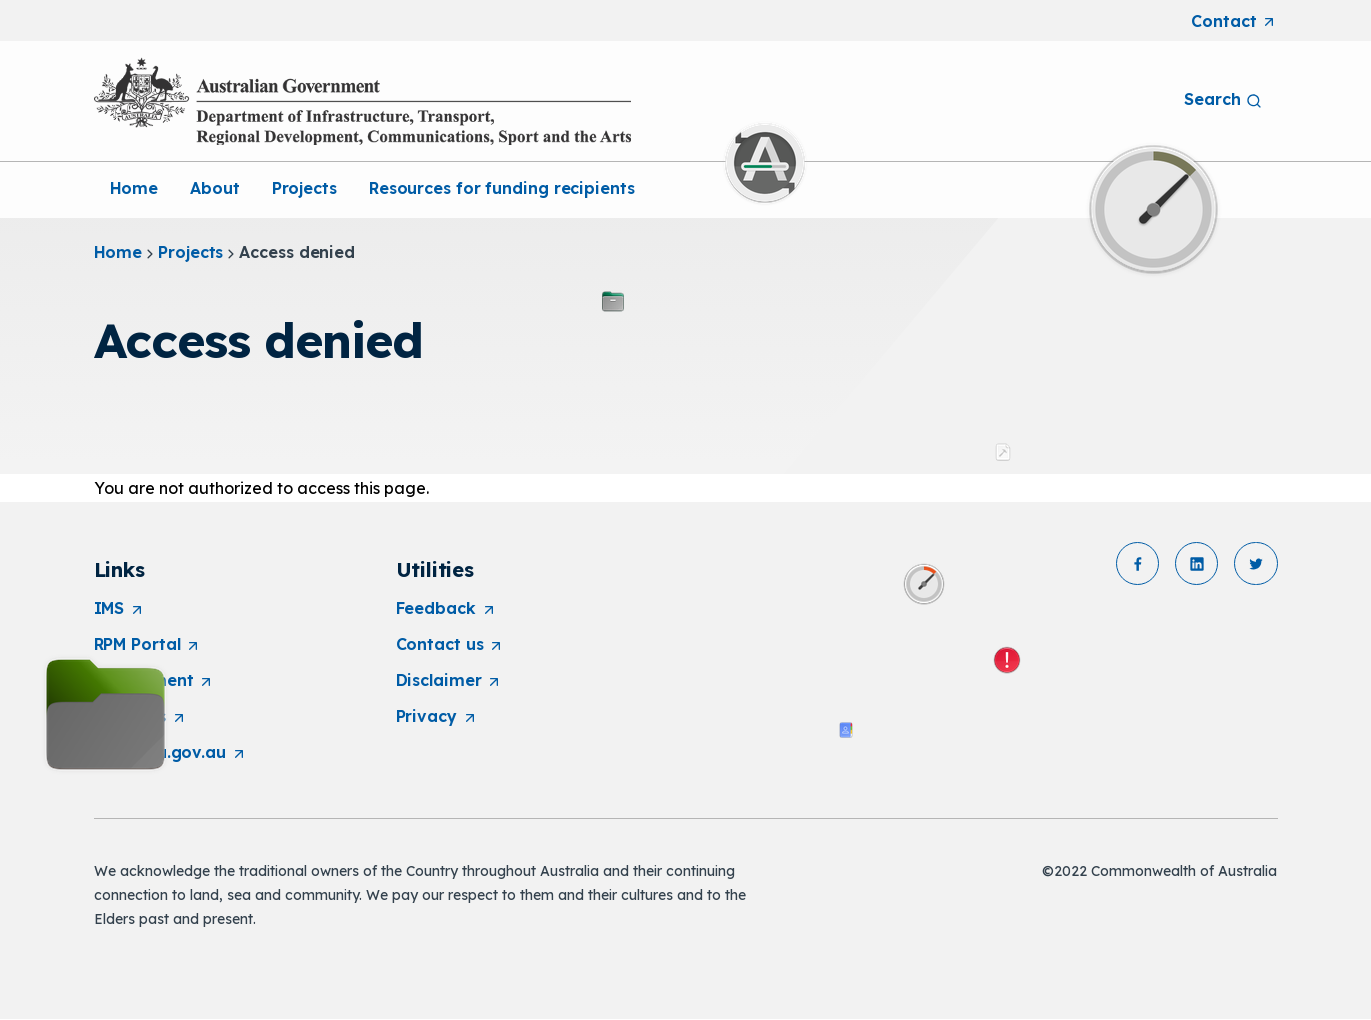  What do you see at coordinates (1153, 209) in the screenshot?
I see `launch sysprof system profiler` at bounding box center [1153, 209].